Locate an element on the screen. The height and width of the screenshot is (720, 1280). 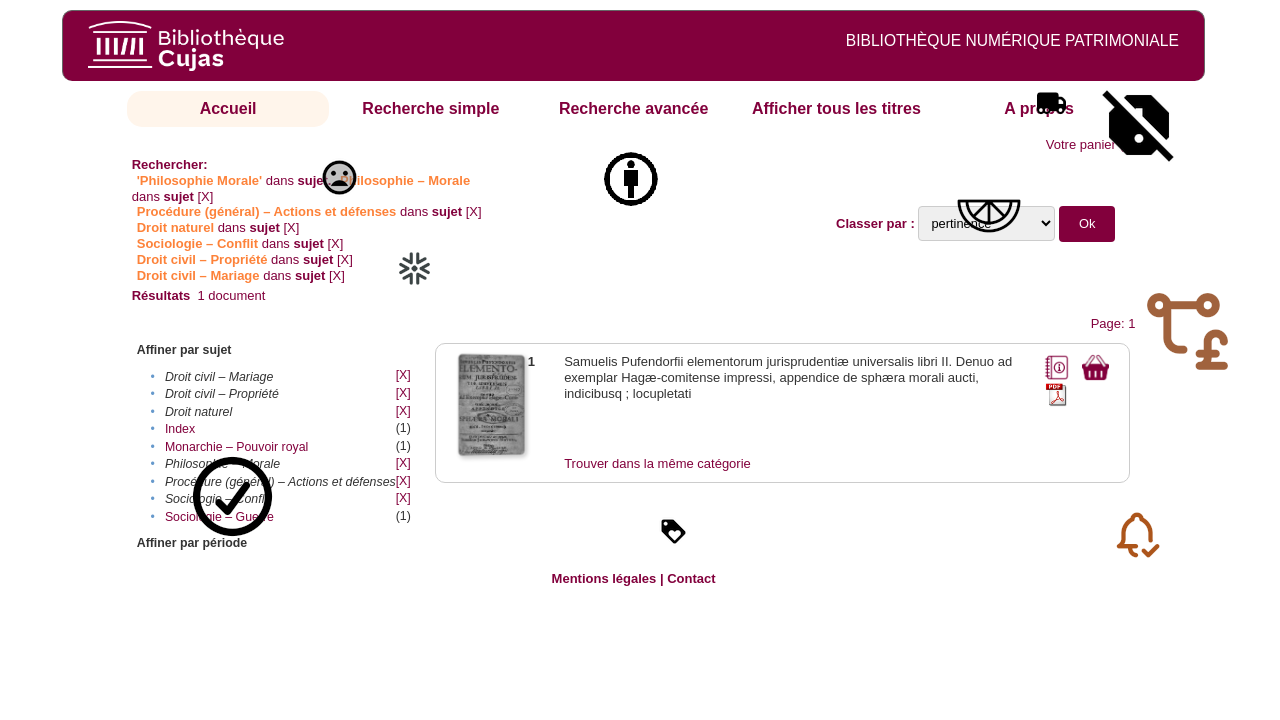
indicates citrus or fruit-related content is located at coordinates (989, 211).